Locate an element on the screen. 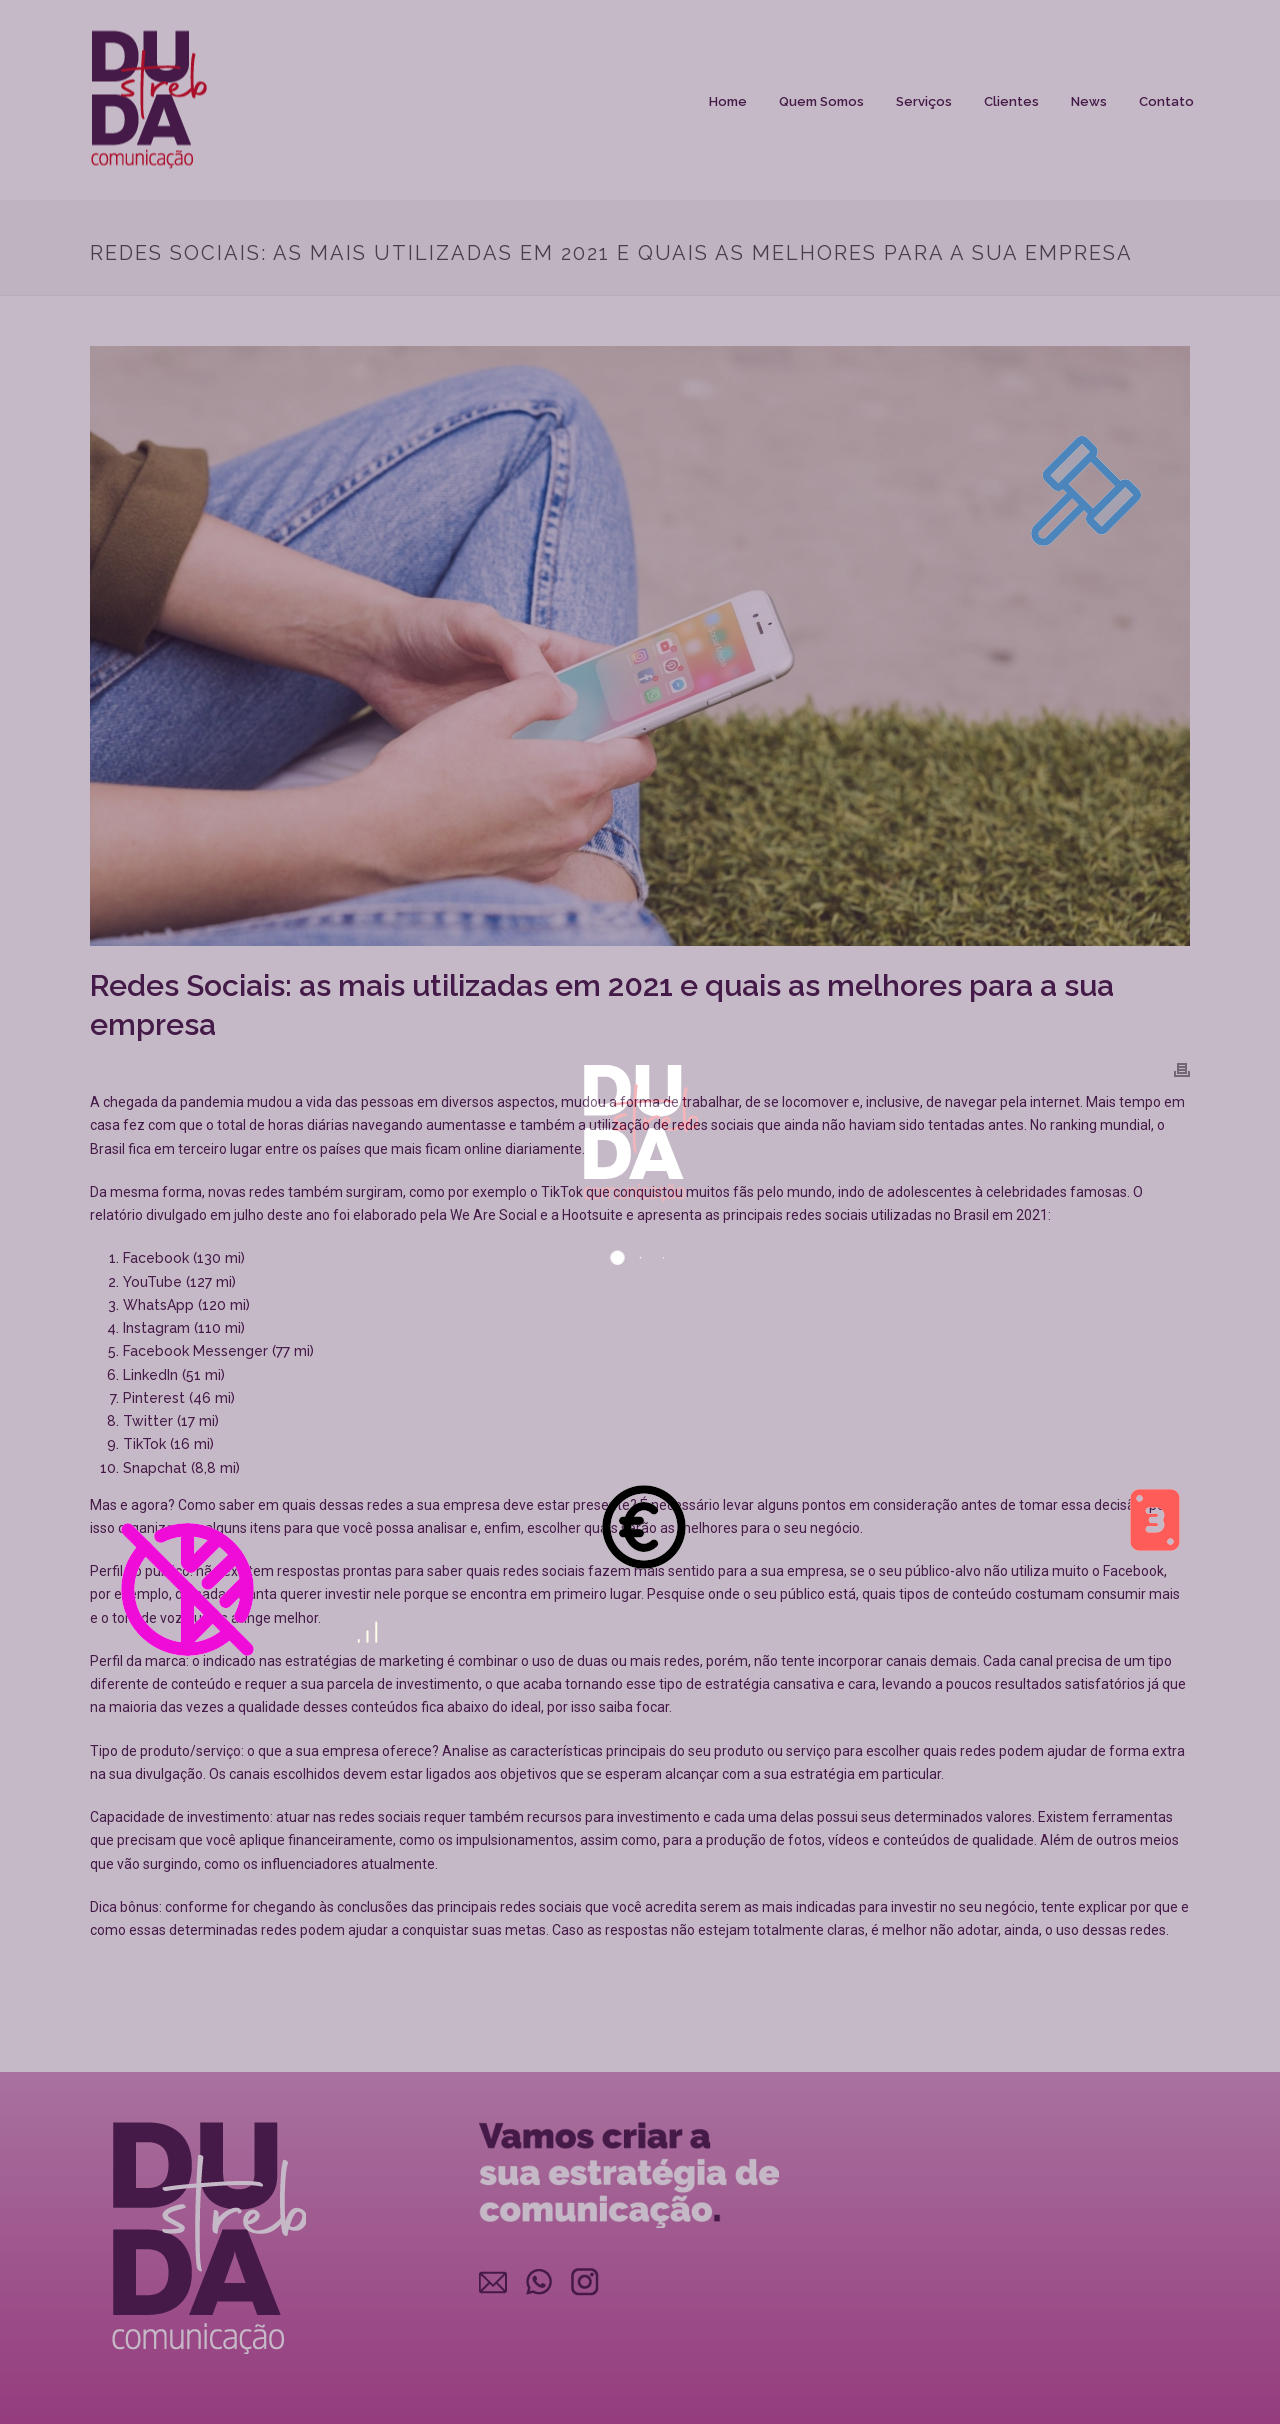  represents the 3 card in a card game is located at coordinates (1155, 1520).